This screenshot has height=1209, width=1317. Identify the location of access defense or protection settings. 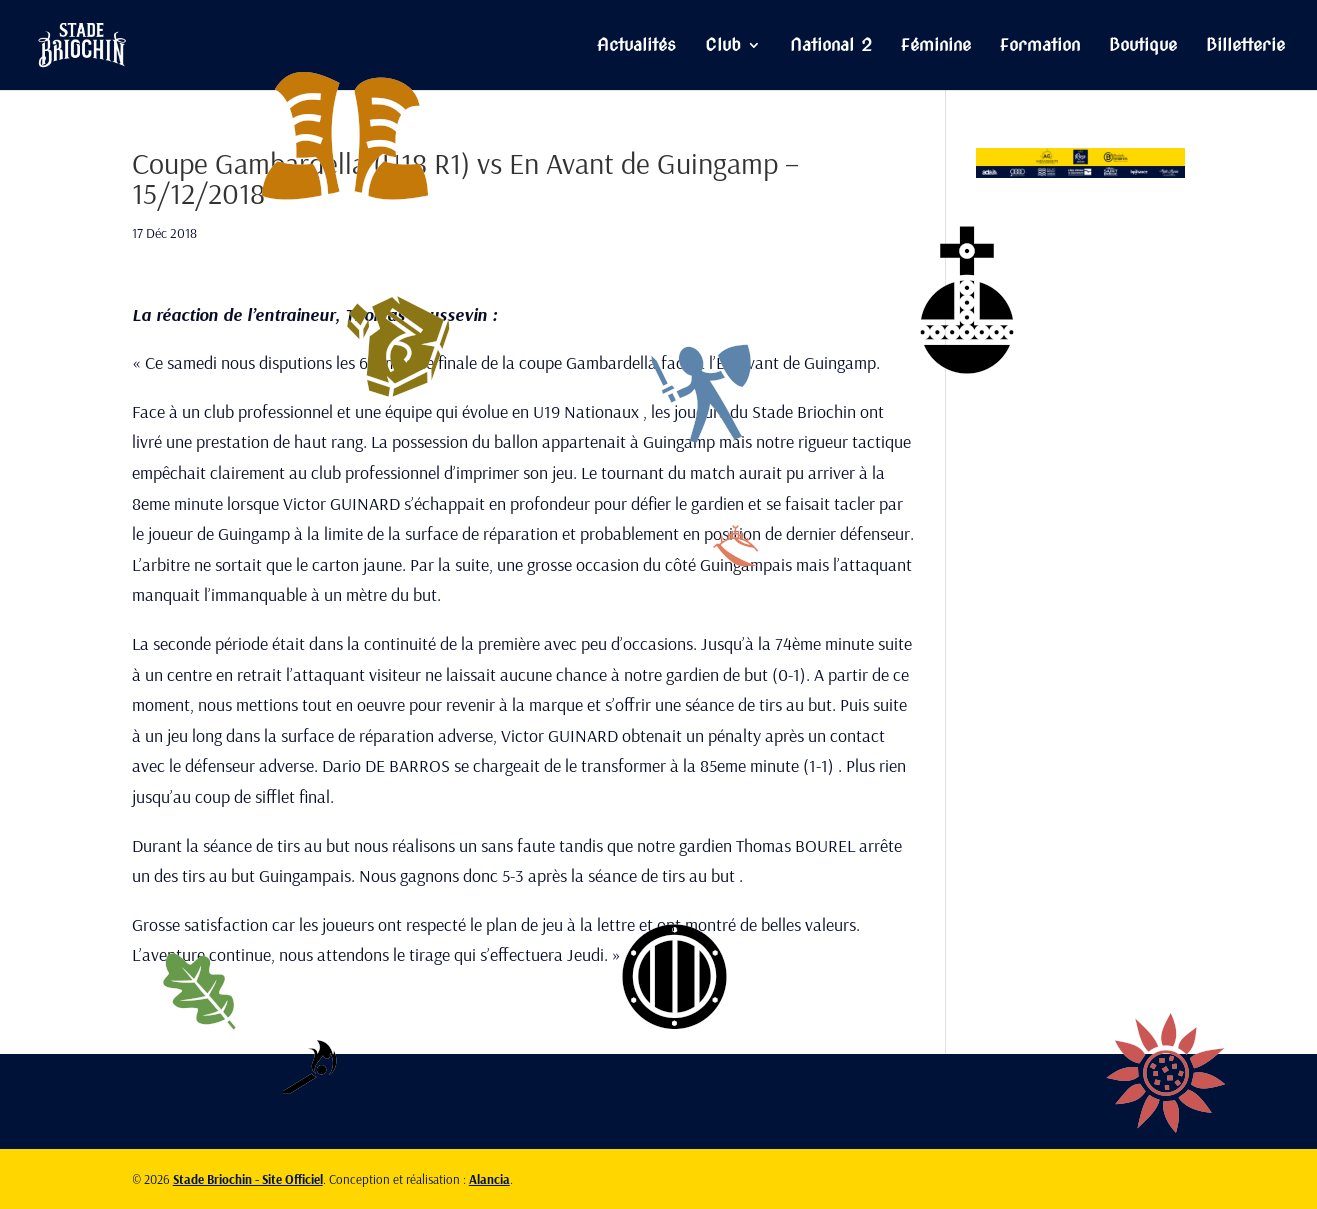
(674, 976).